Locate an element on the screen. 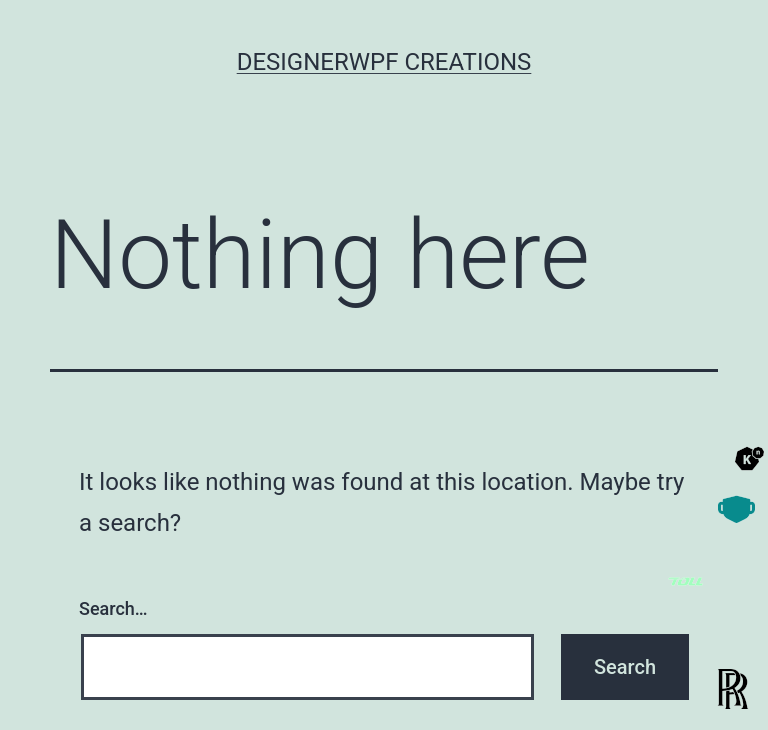 This screenshot has height=730, width=768. knative serverless platform logo is located at coordinates (749, 458).